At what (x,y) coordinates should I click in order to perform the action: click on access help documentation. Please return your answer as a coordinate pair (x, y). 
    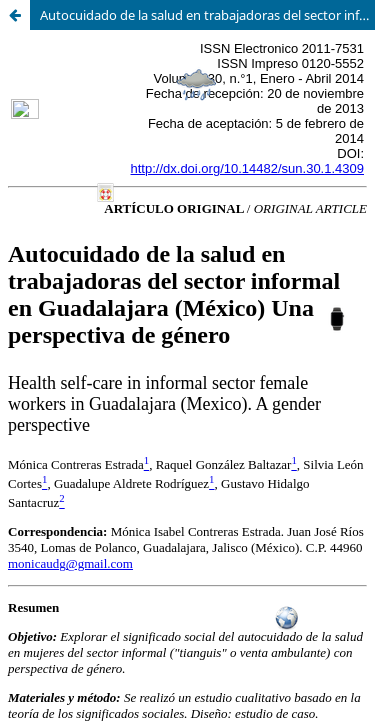
    Looking at the image, I should click on (105, 192).